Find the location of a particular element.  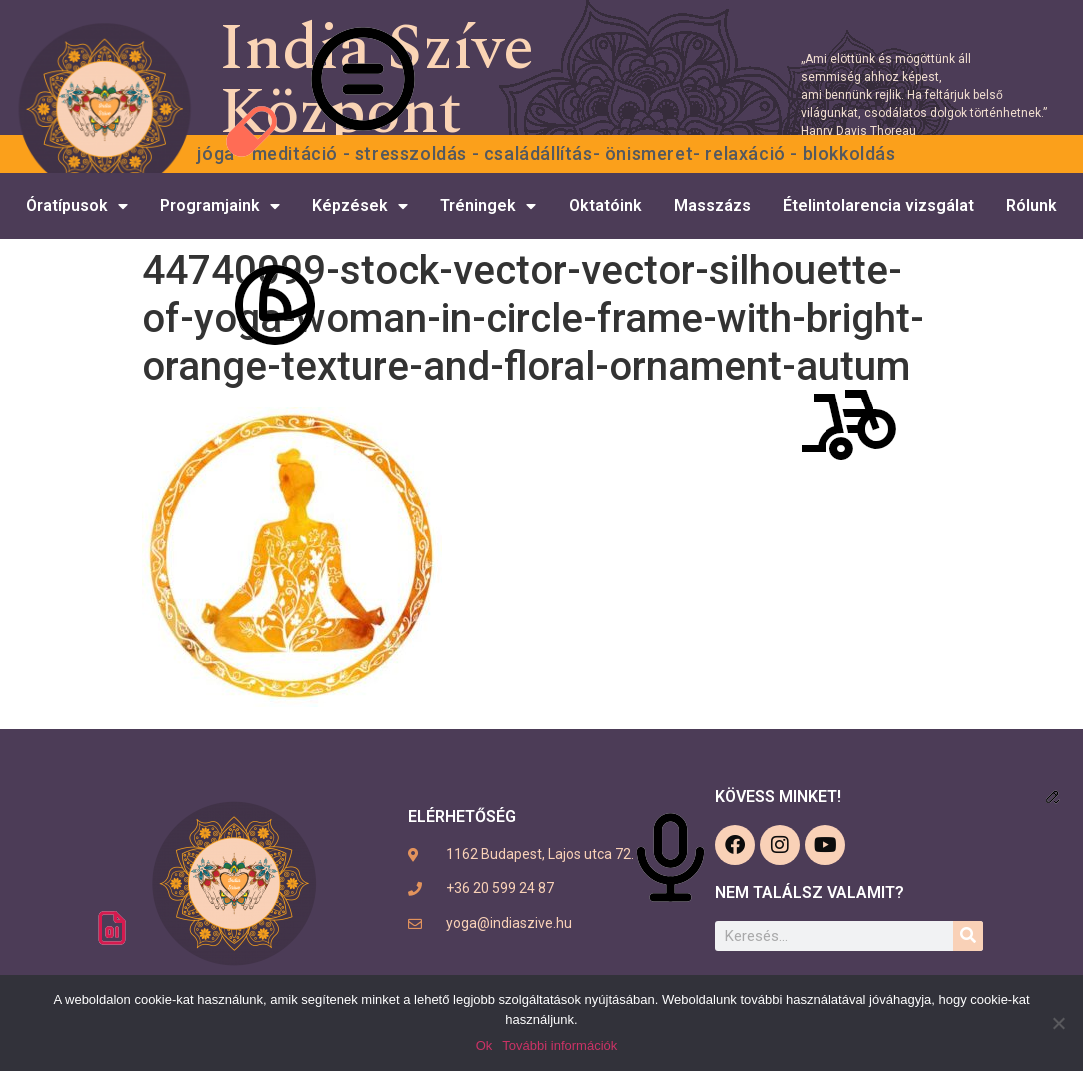

CoreOS brand logo is located at coordinates (275, 305).